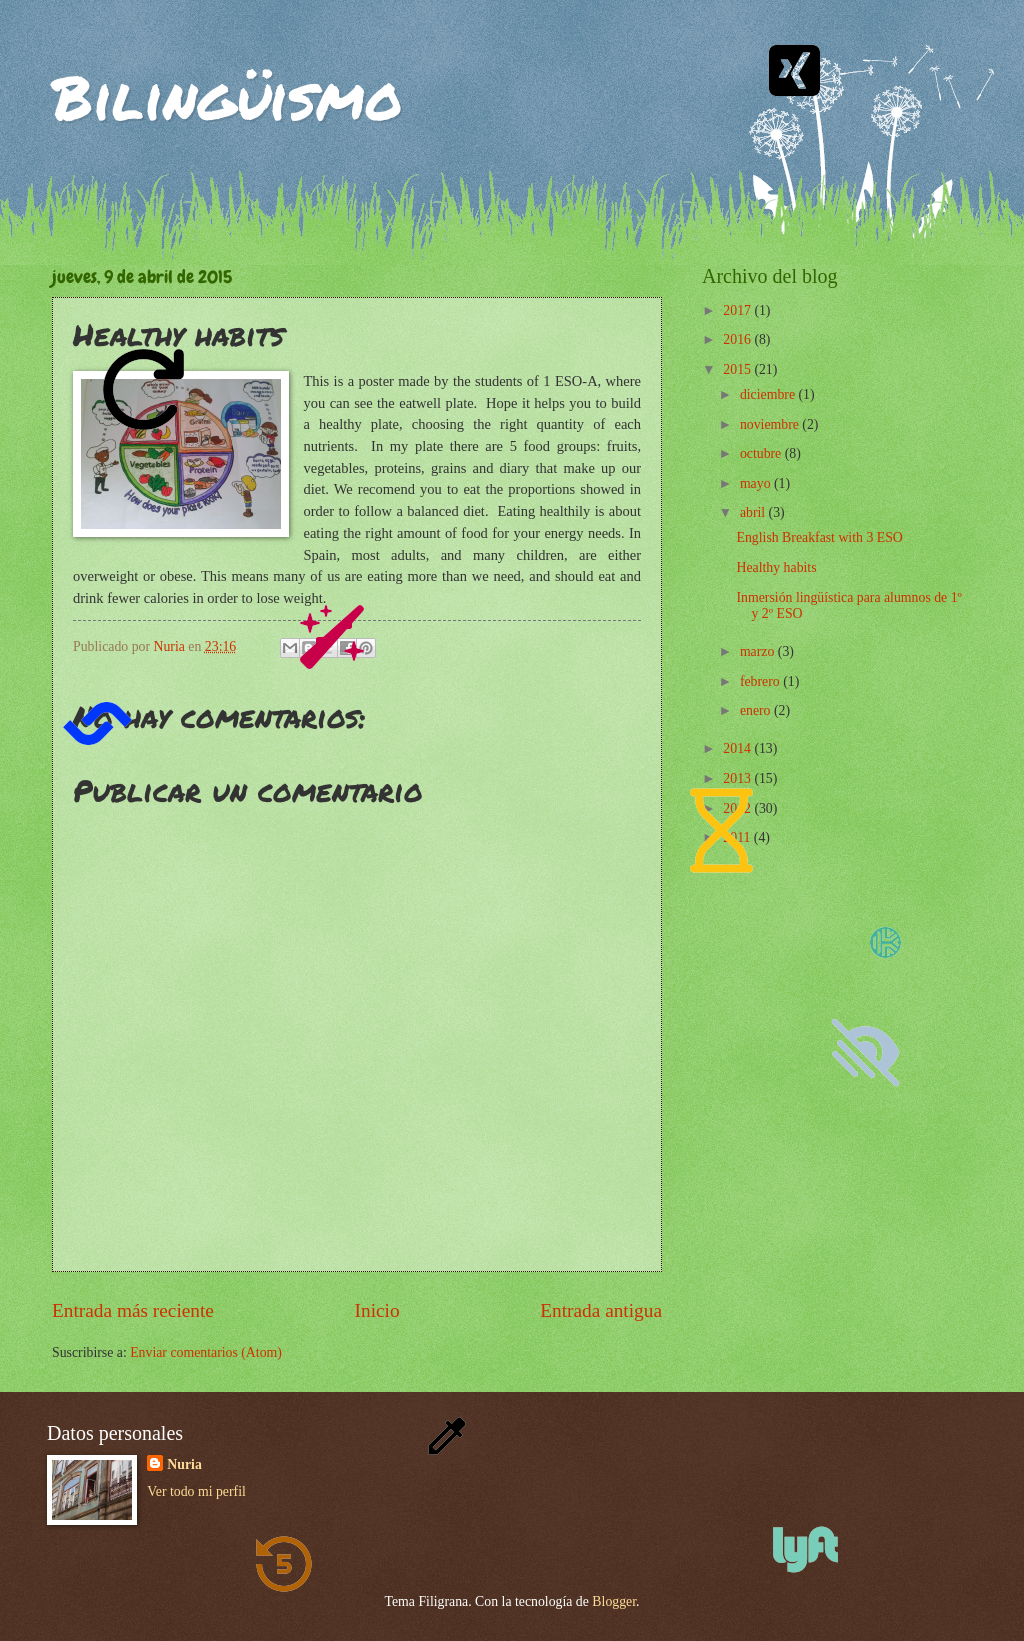  Describe the element at coordinates (805, 1549) in the screenshot. I see `open the Lyft app` at that location.